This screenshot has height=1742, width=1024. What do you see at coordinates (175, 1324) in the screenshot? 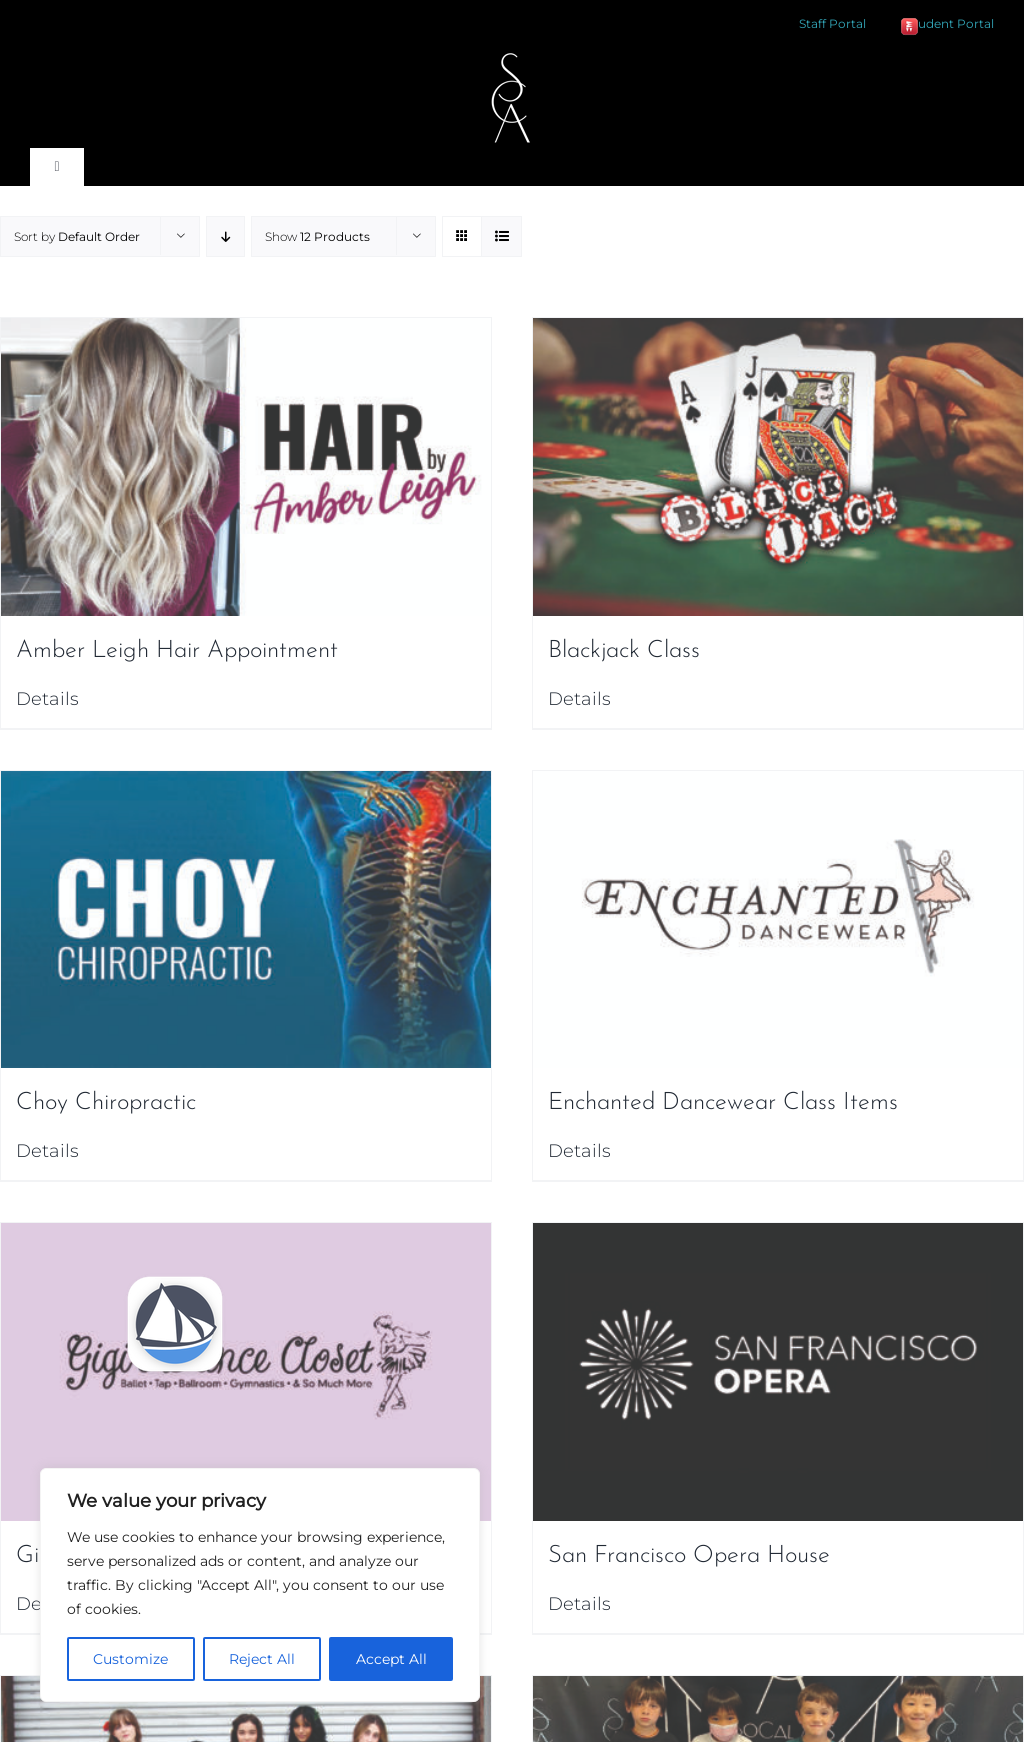
I see `open the Solus operating system app` at bounding box center [175, 1324].